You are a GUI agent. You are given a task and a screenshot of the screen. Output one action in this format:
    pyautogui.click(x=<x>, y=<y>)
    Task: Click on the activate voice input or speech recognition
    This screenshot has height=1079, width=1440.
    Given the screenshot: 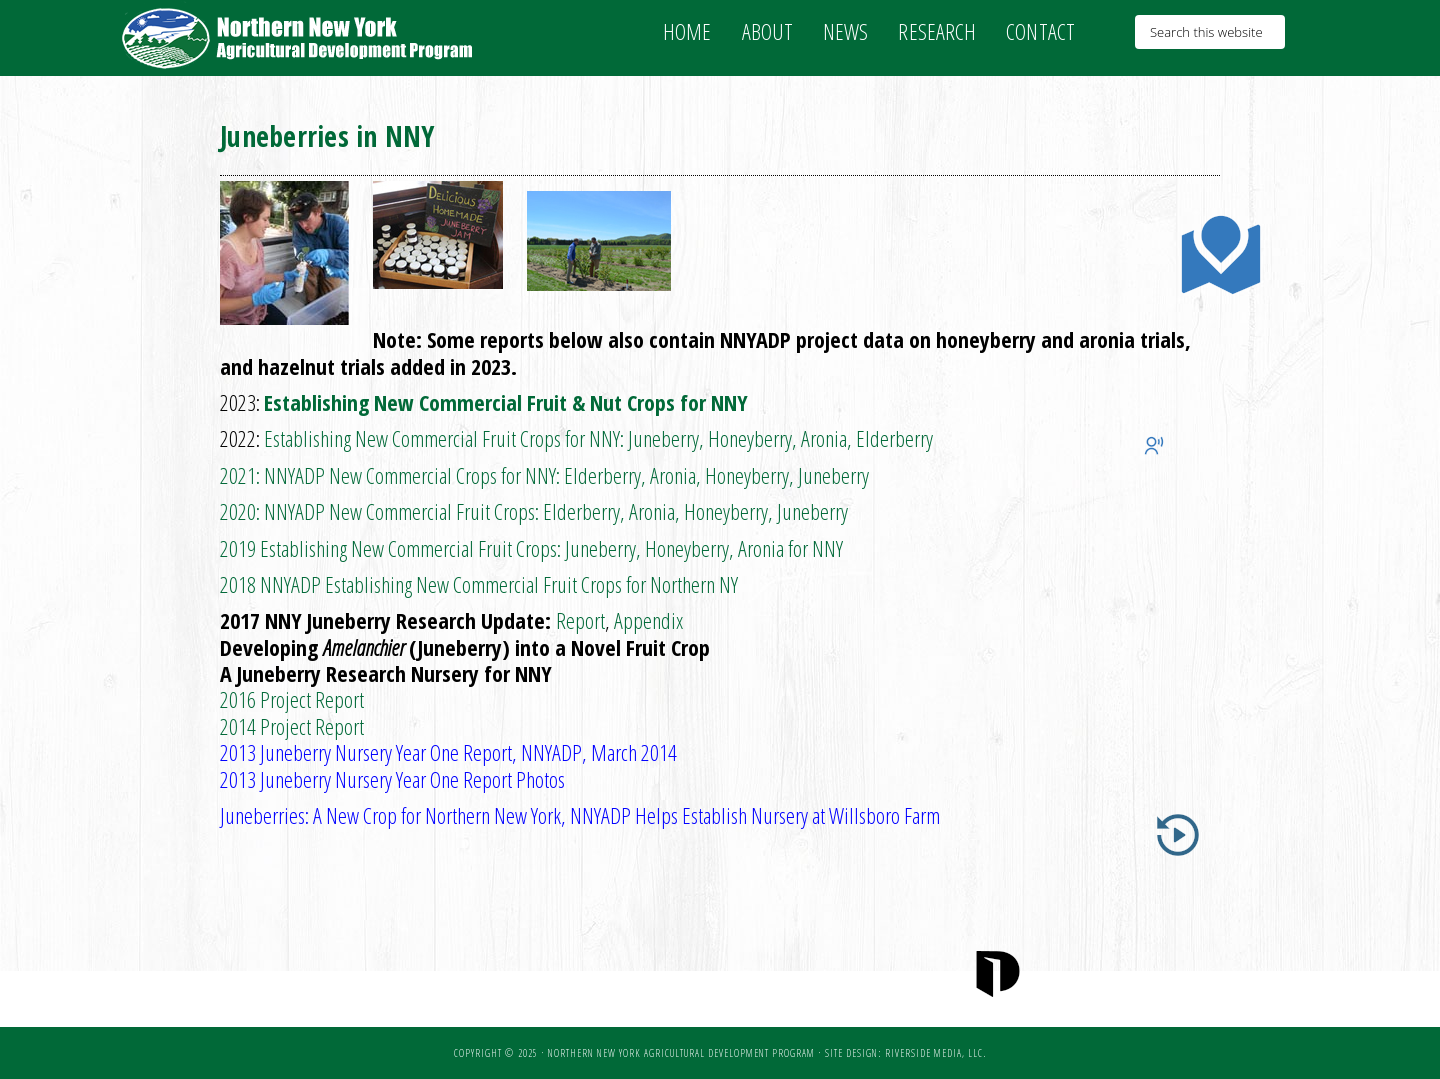 What is the action you would take?
    pyautogui.click(x=1154, y=446)
    